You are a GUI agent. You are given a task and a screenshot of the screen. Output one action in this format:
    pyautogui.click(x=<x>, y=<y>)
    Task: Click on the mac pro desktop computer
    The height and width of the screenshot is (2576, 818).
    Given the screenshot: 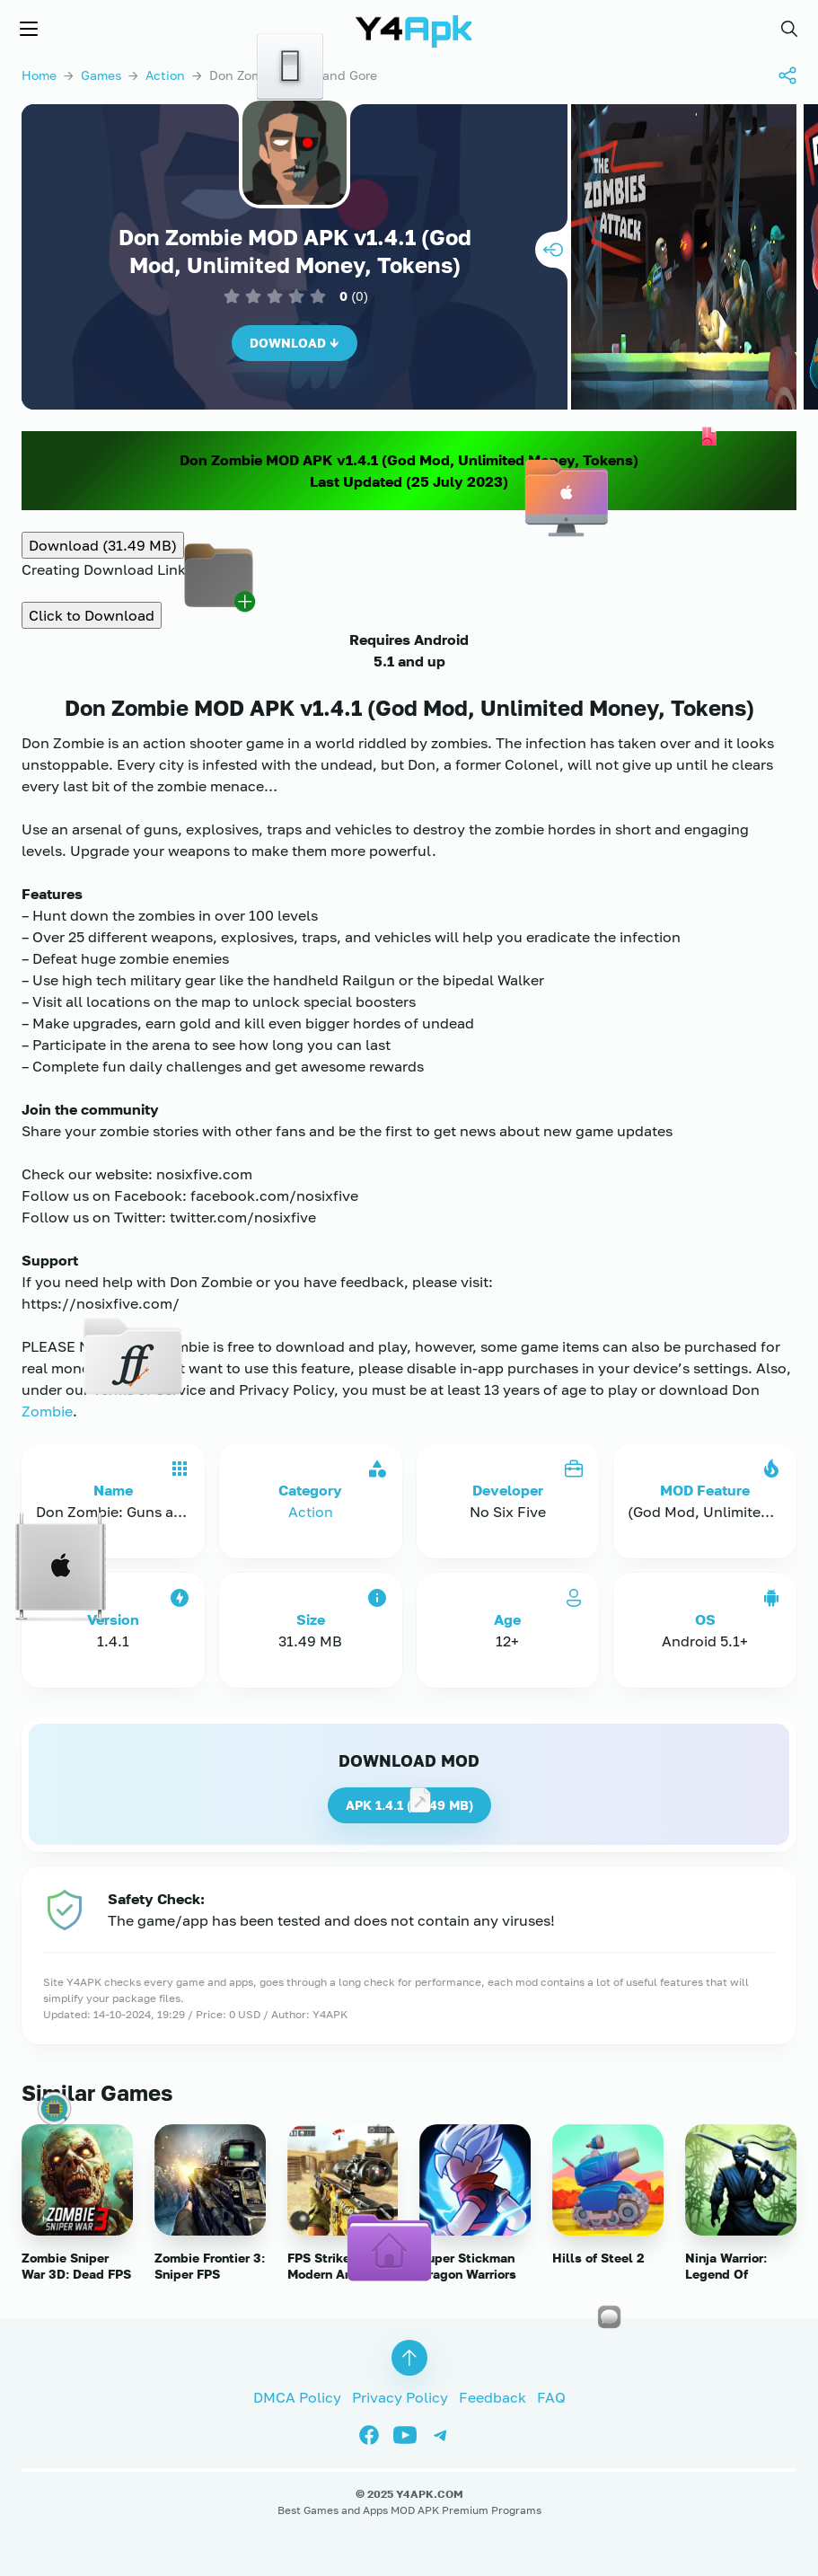 What is the action you would take?
    pyautogui.click(x=60, y=1567)
    